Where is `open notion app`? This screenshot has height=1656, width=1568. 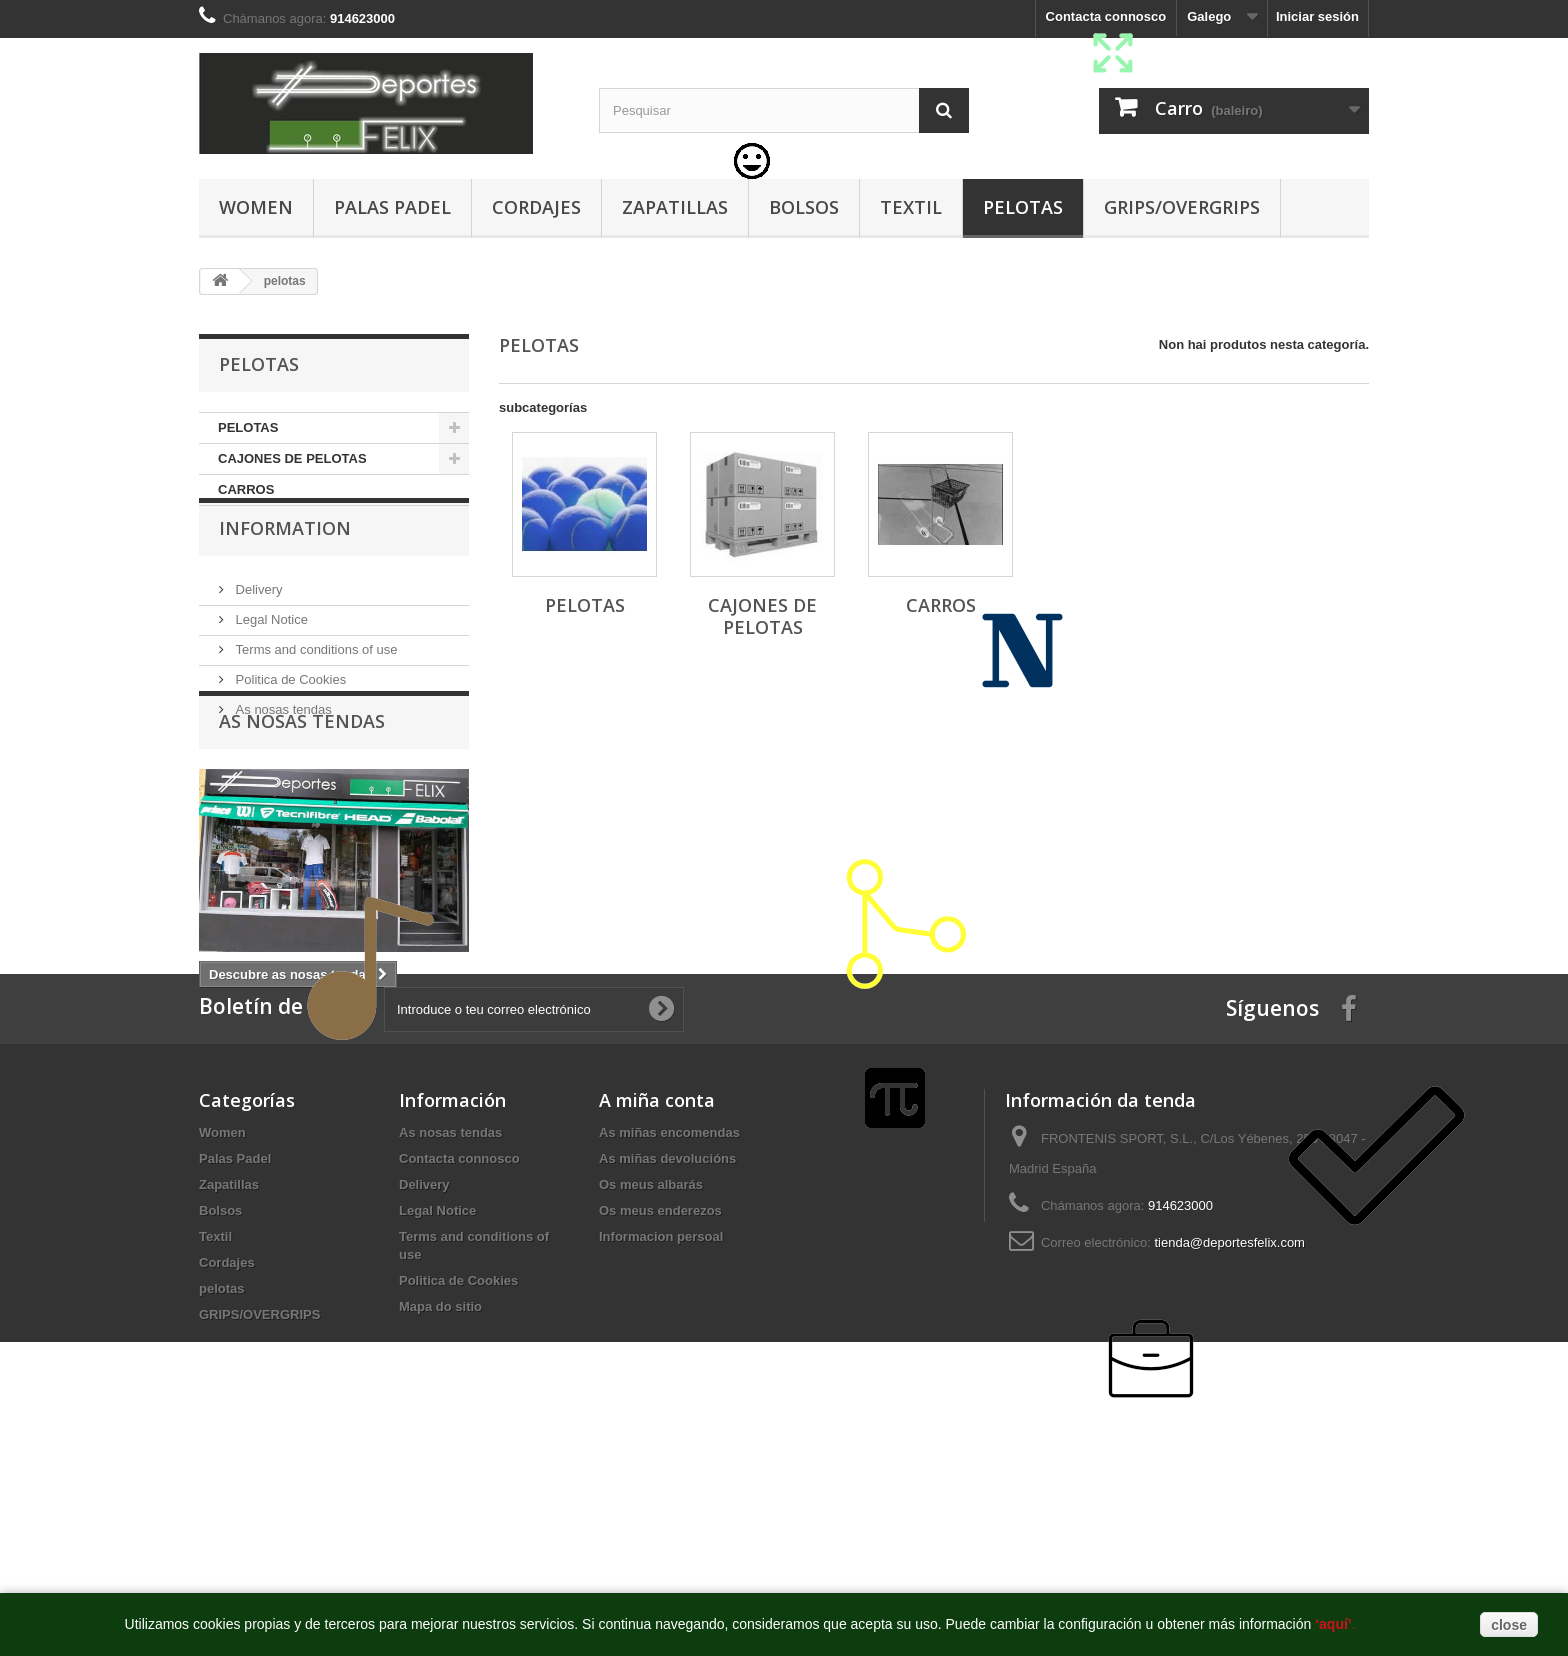
open notion app is located at coordinates (1022, 650).